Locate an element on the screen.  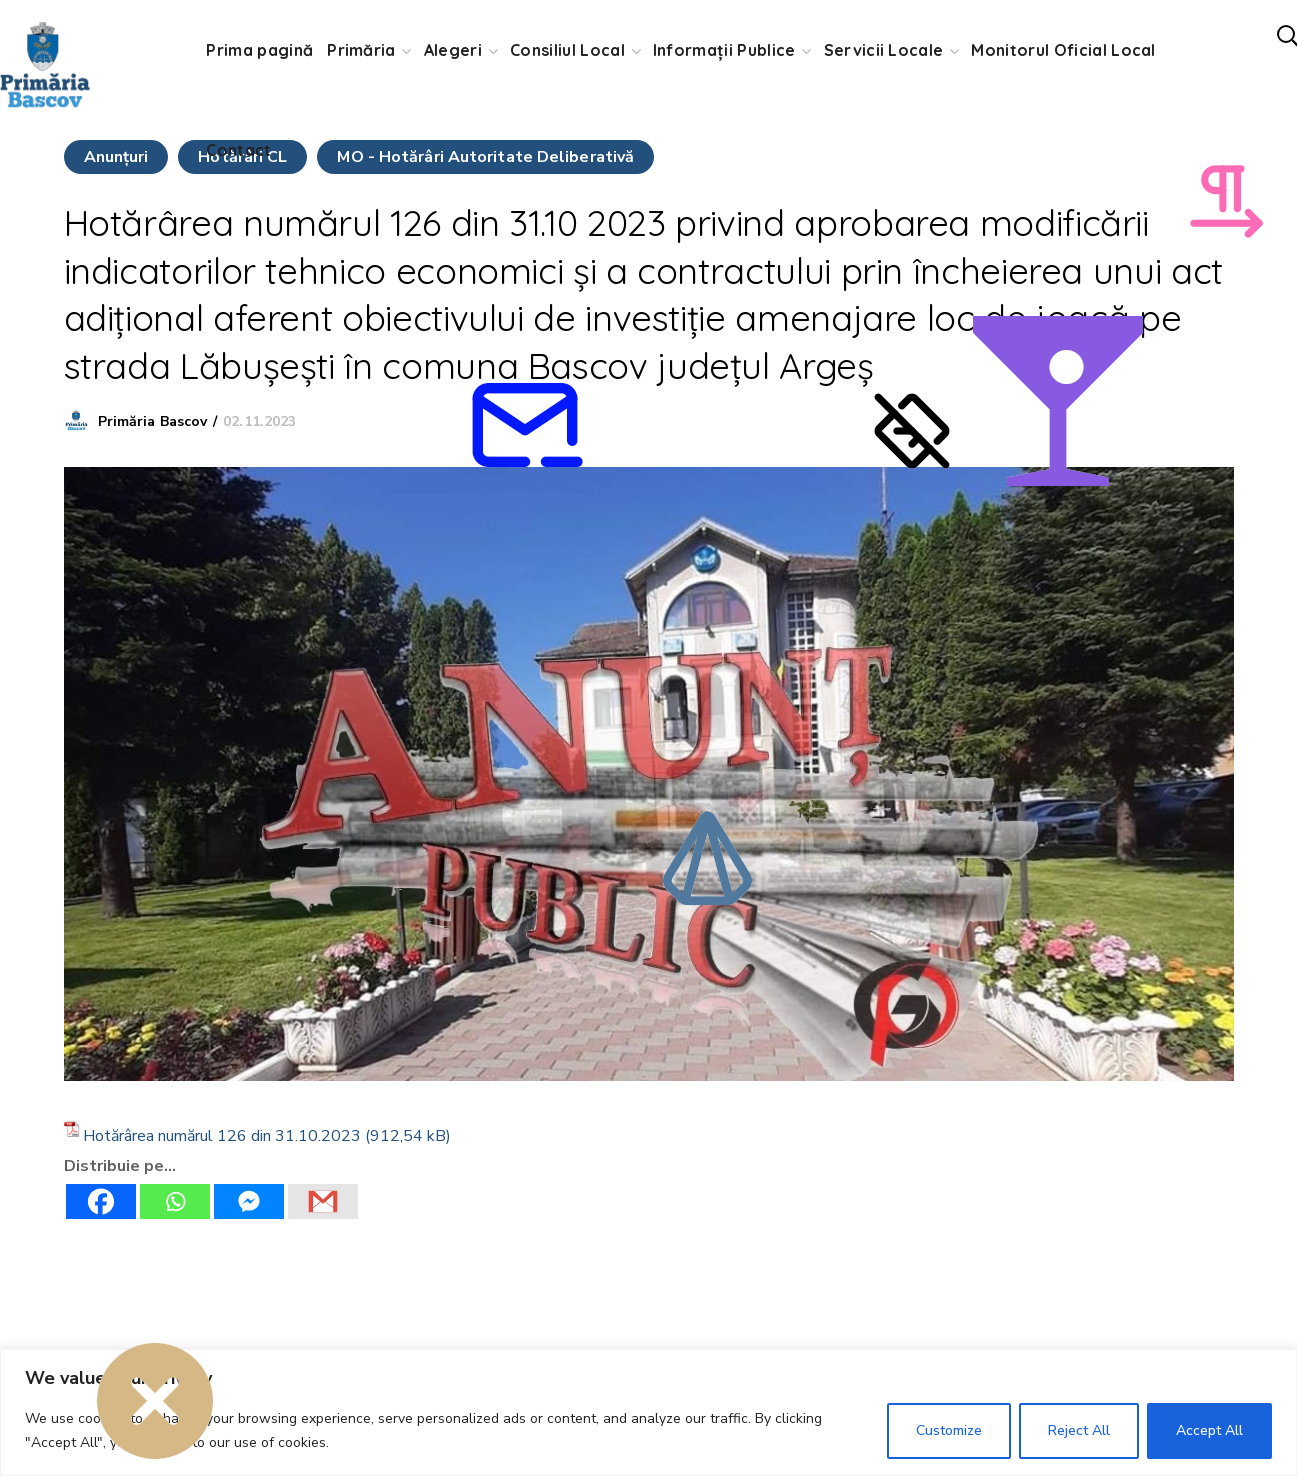
remove an email from your inbox is located at coordinates (525, 425).